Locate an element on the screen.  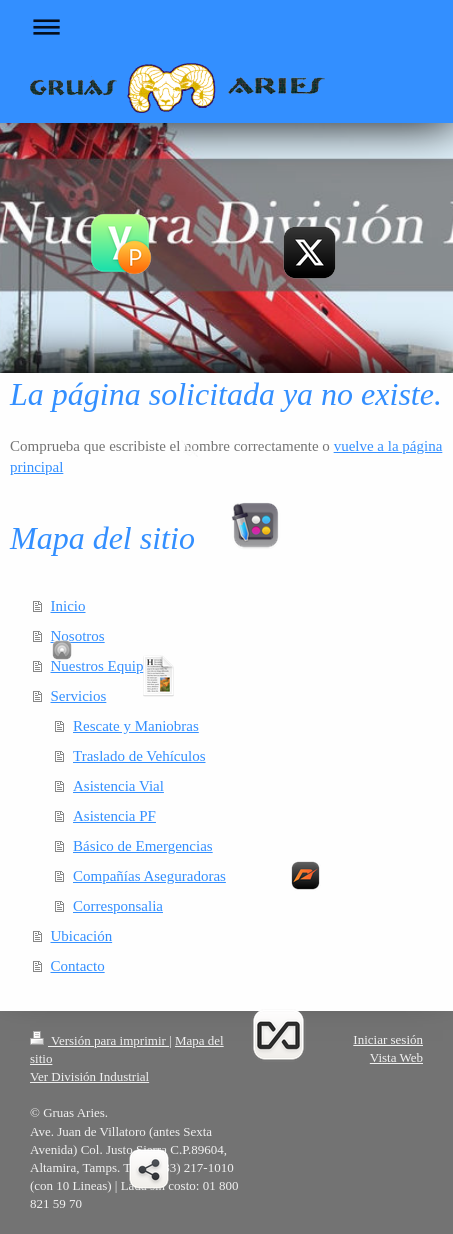
open yubikey piv manager app is located at coordinates (120, 243).